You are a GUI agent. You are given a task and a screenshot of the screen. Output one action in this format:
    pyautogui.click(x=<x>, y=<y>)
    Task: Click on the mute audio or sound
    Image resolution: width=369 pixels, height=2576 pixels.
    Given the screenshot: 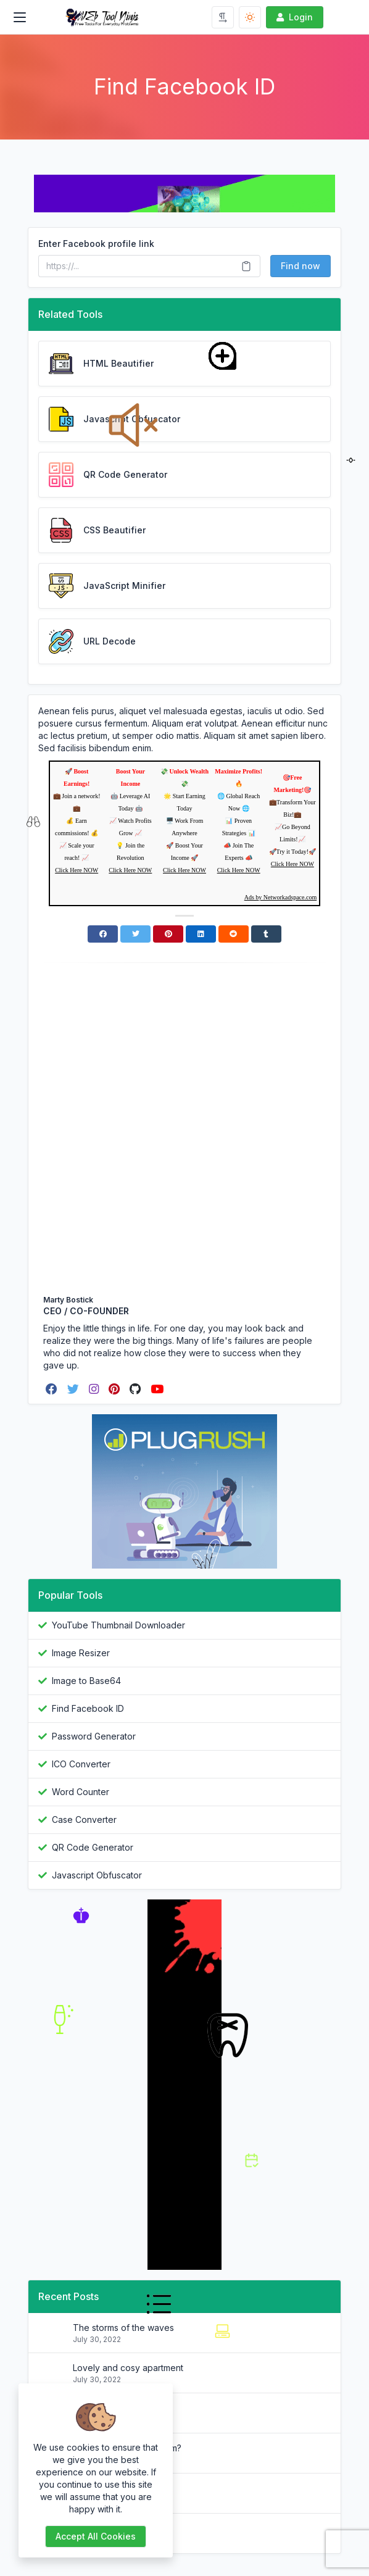 What is the action you would take?
    pyautogui.click(x=132, y=425)
    